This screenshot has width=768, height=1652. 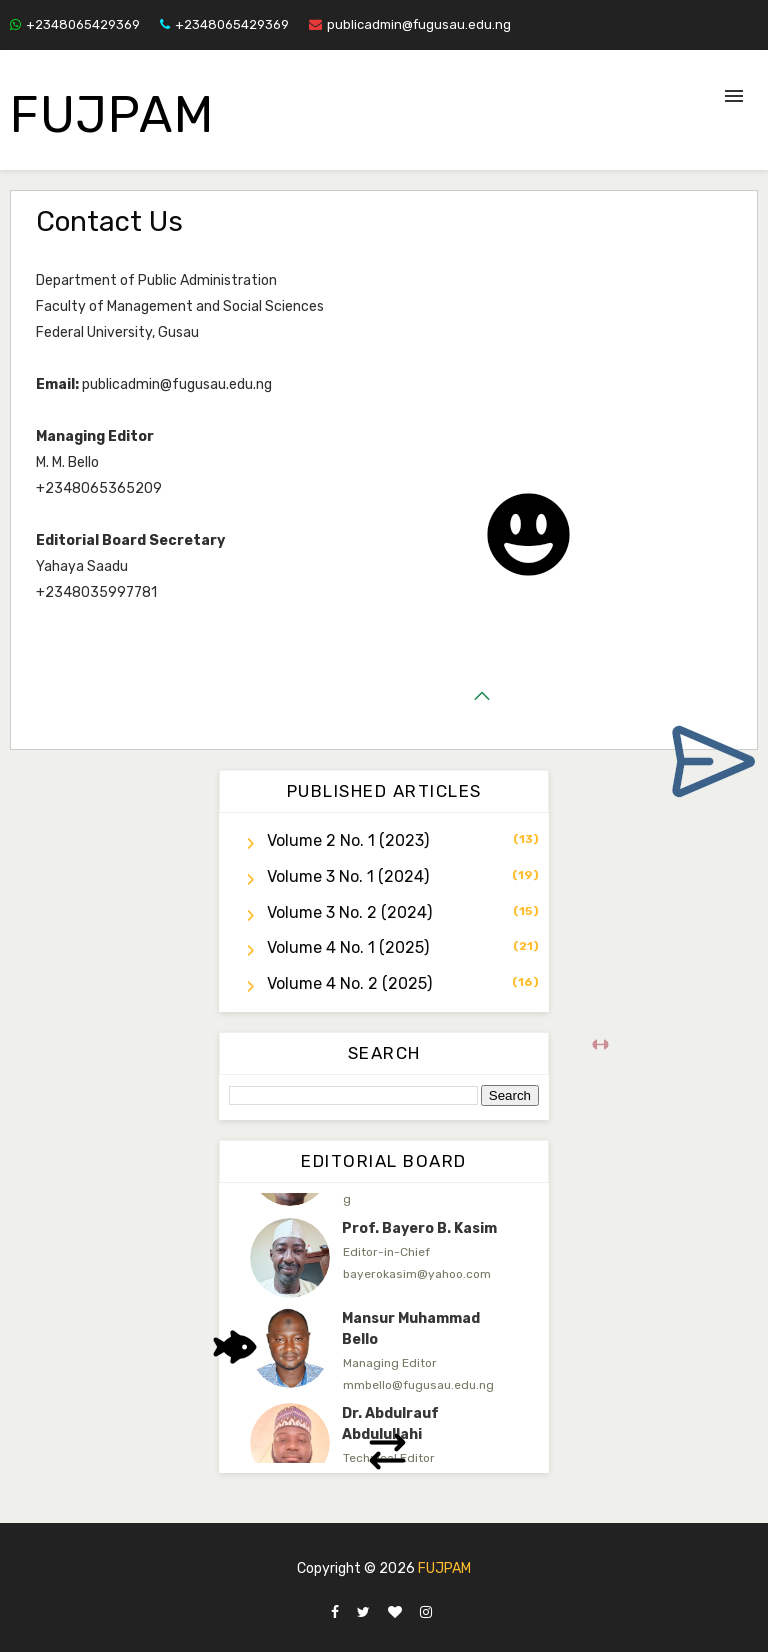 I want to click on send a message or email, so click(x=713, y=761).